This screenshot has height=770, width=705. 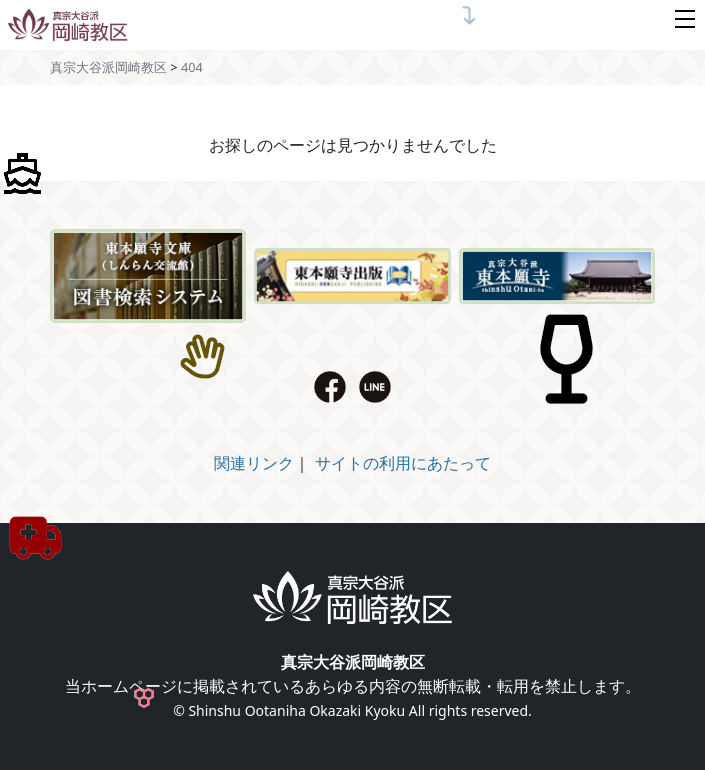 What do you see at coordinates (35, 536) in the screenshot?
I see `request emergency medical services` at bounding box center [35, 536].